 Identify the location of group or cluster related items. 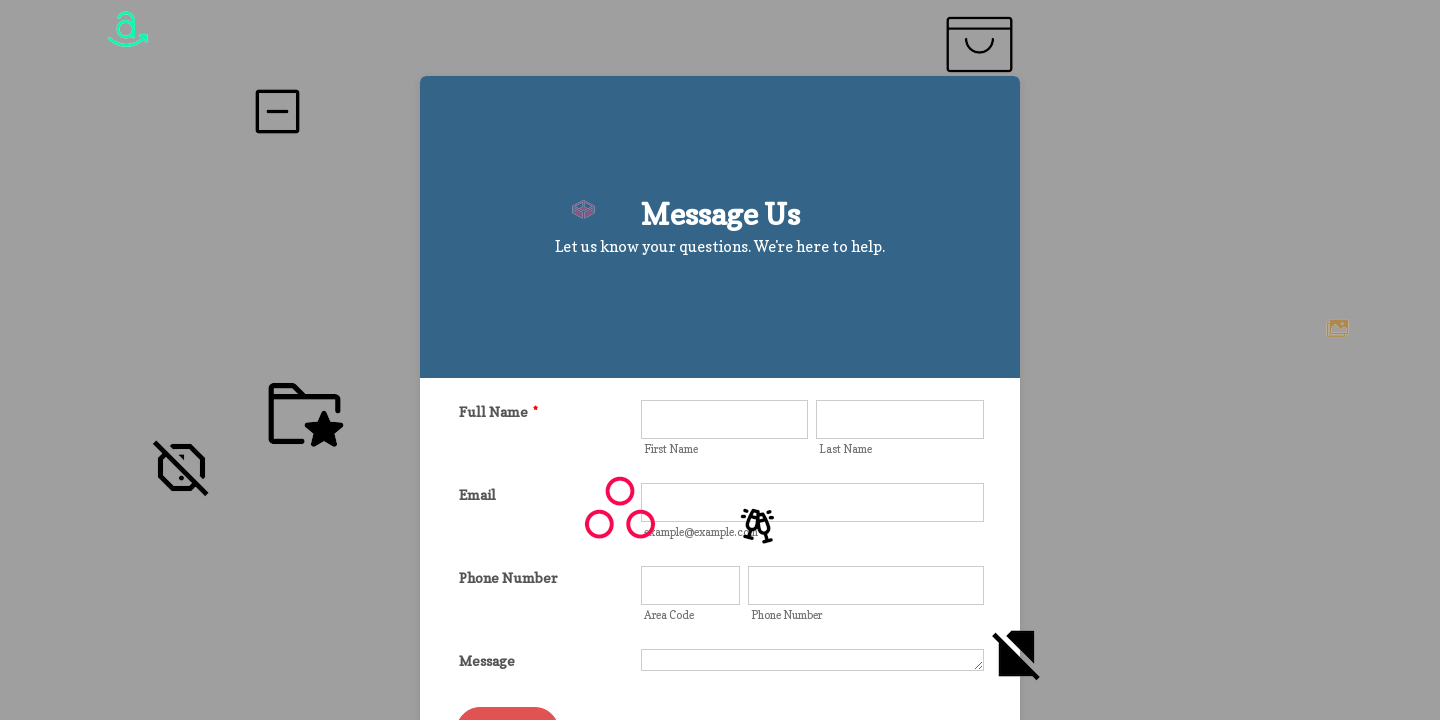
(620, 509).